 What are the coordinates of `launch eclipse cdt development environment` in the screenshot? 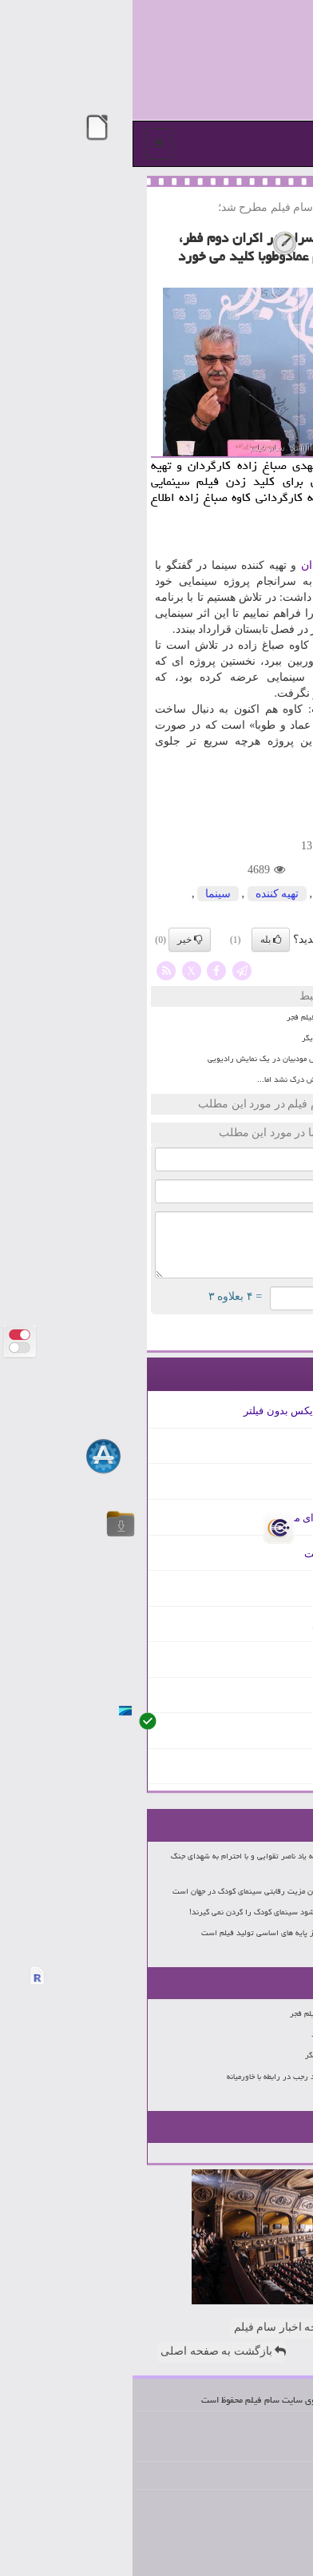 It's located at (279, 1528).